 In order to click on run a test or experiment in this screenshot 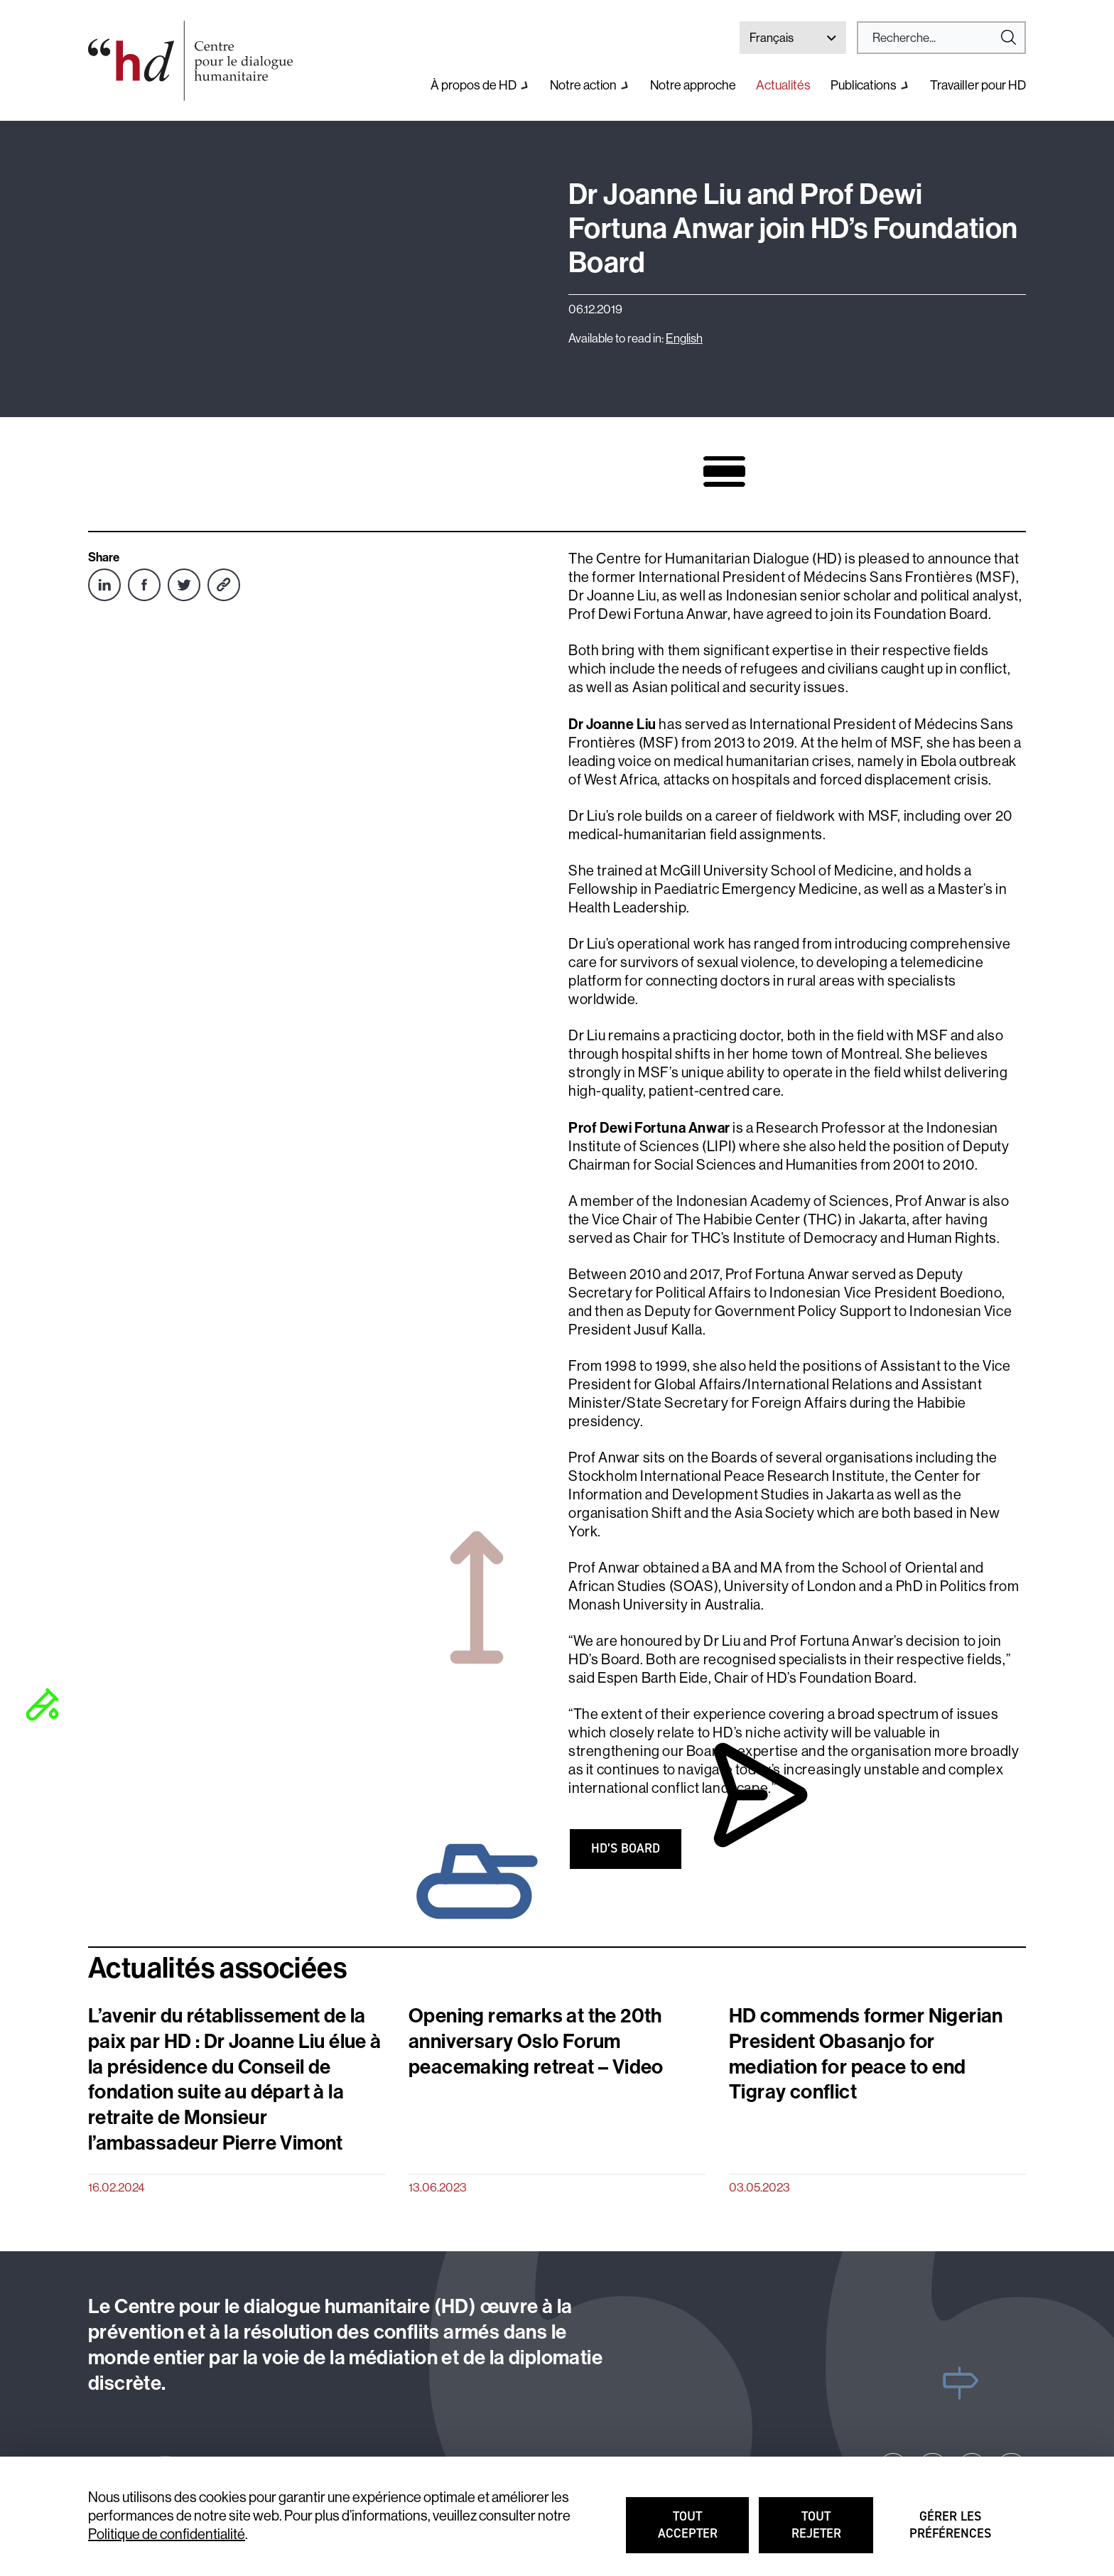, I will do `click(42, 1704)`.